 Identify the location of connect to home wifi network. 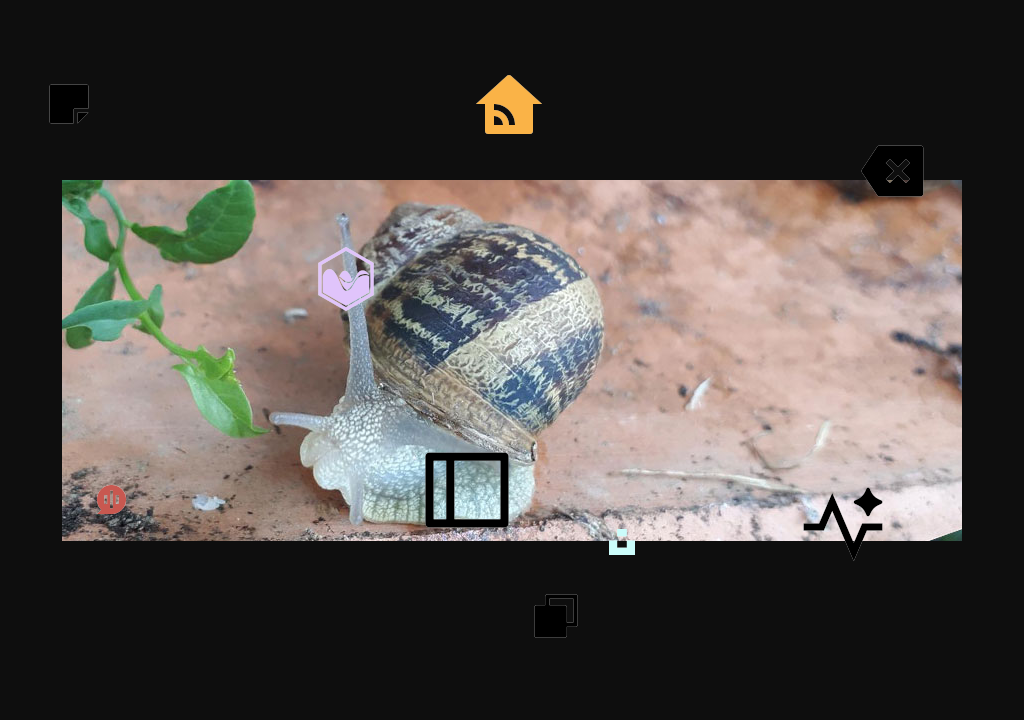
(509, 107).